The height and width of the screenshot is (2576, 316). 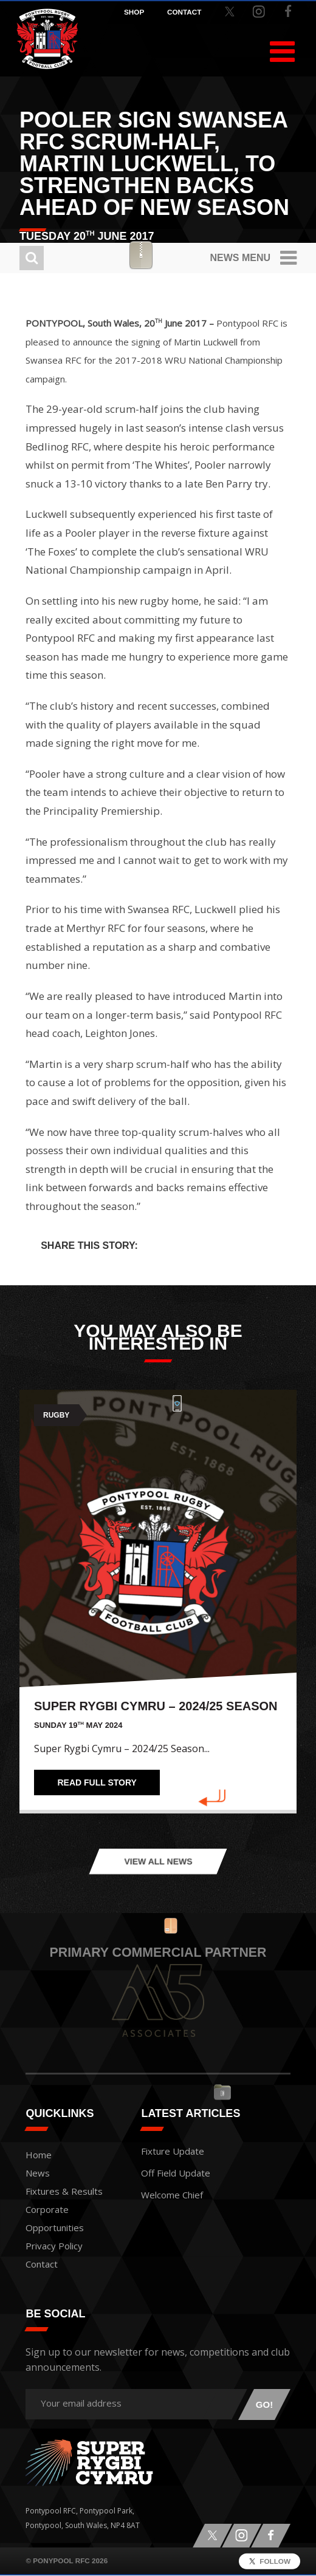 I want to click on open archive manager application, so click(x=141, y=255).